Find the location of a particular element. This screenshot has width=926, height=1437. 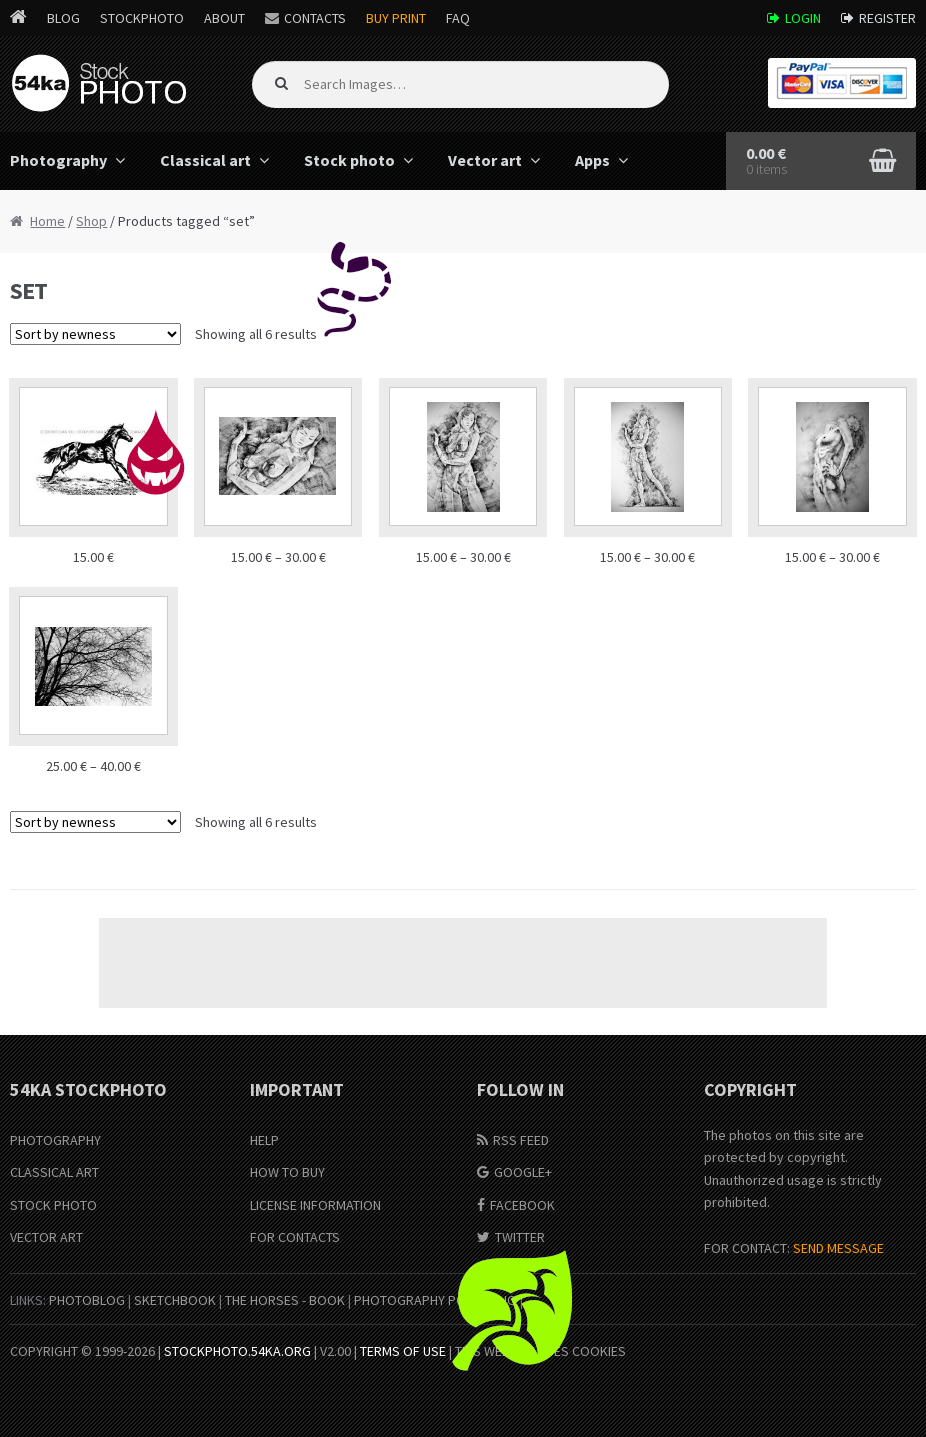

earthworm creature in a game context is located at coordinates (353, 289).